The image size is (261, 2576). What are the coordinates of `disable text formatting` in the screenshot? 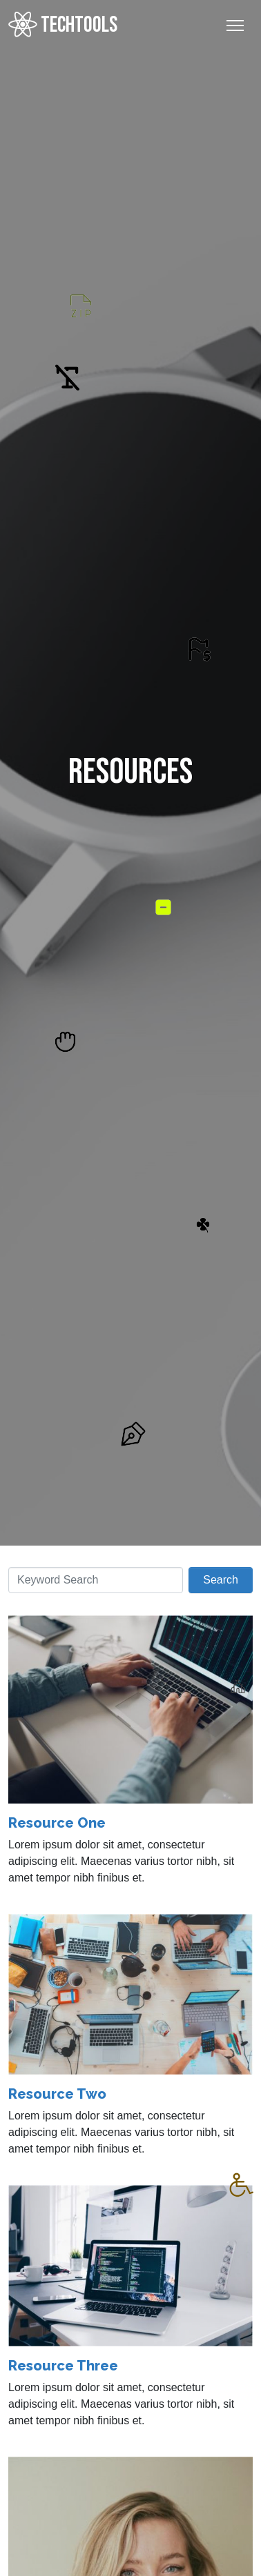 It's located at (67, 377).